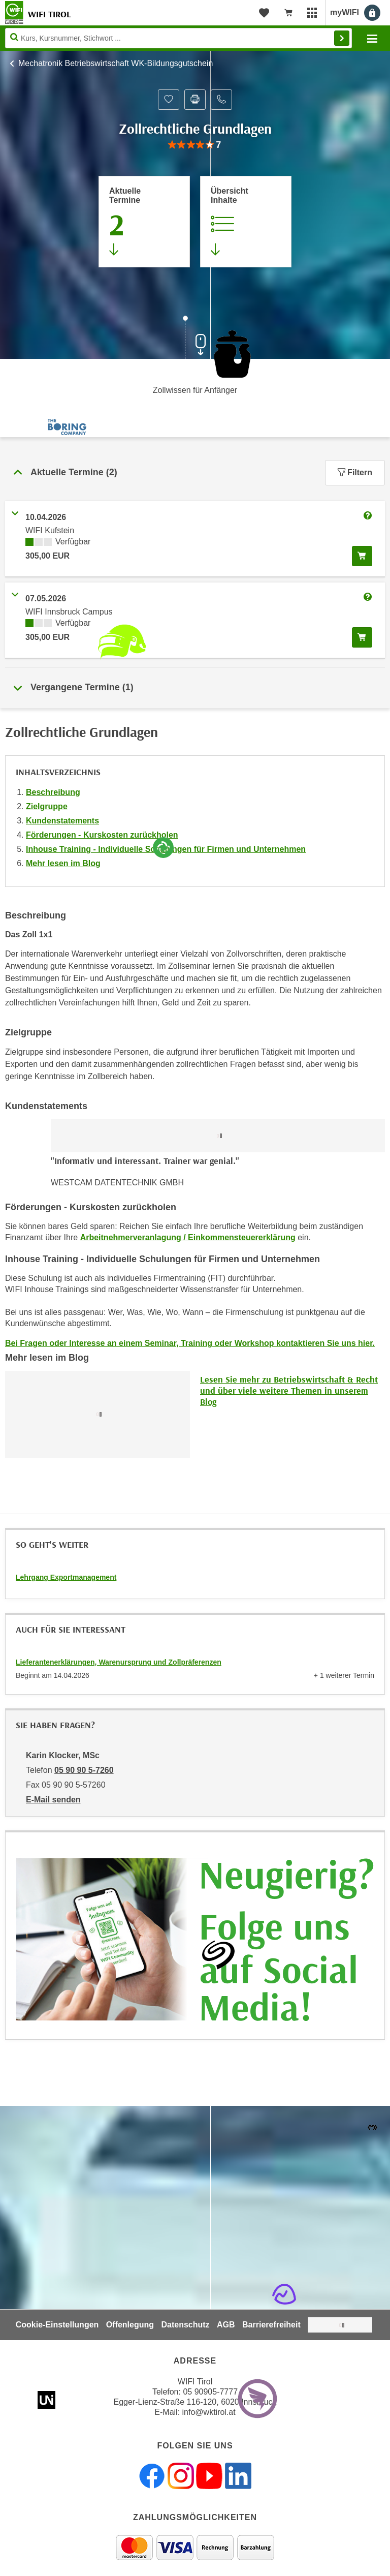  I want to click on open Basecamp app, so click(284, 2294).